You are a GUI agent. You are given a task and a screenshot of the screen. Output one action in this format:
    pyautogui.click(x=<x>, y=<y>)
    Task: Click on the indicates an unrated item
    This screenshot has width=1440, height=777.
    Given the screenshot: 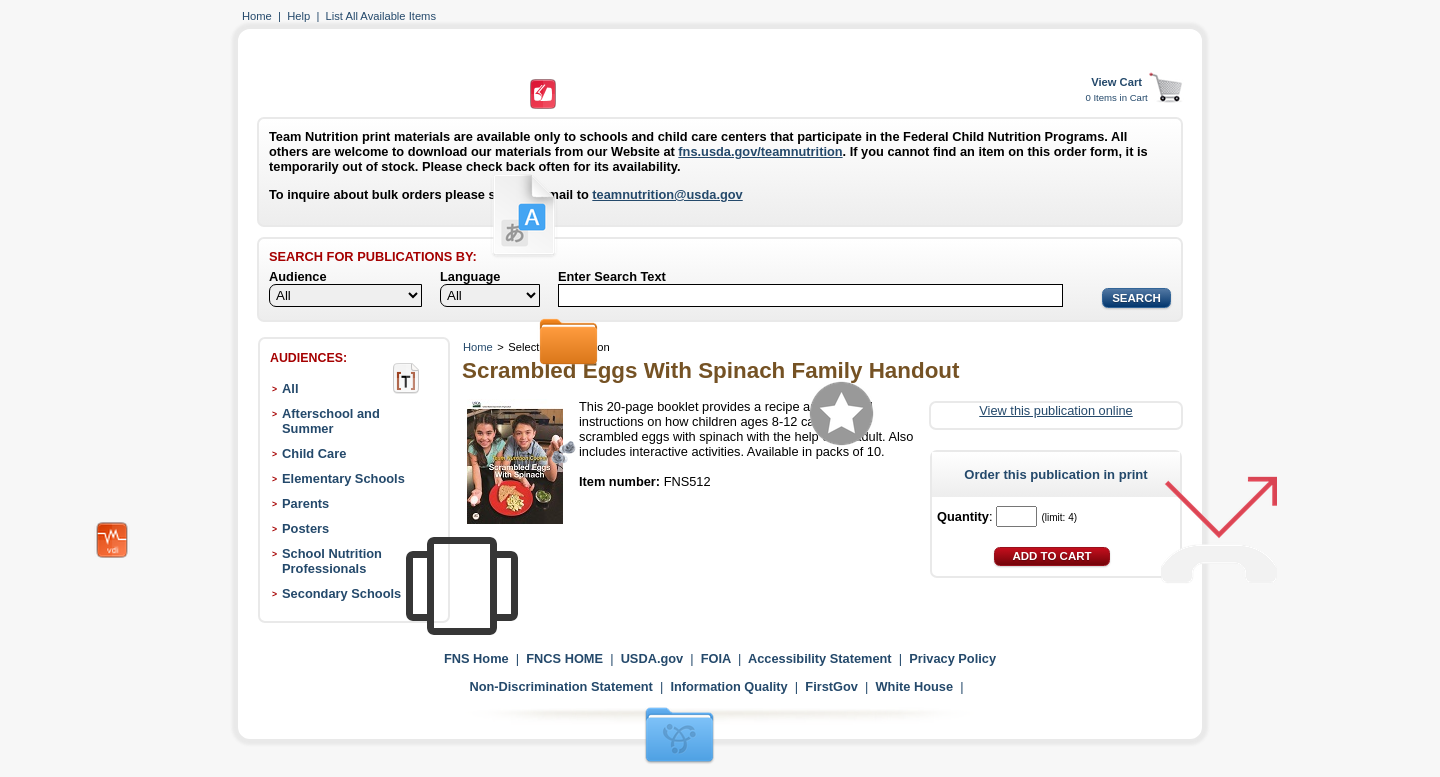 What is the action you would take?
    pyautogui.click(x=841, y=413)
    